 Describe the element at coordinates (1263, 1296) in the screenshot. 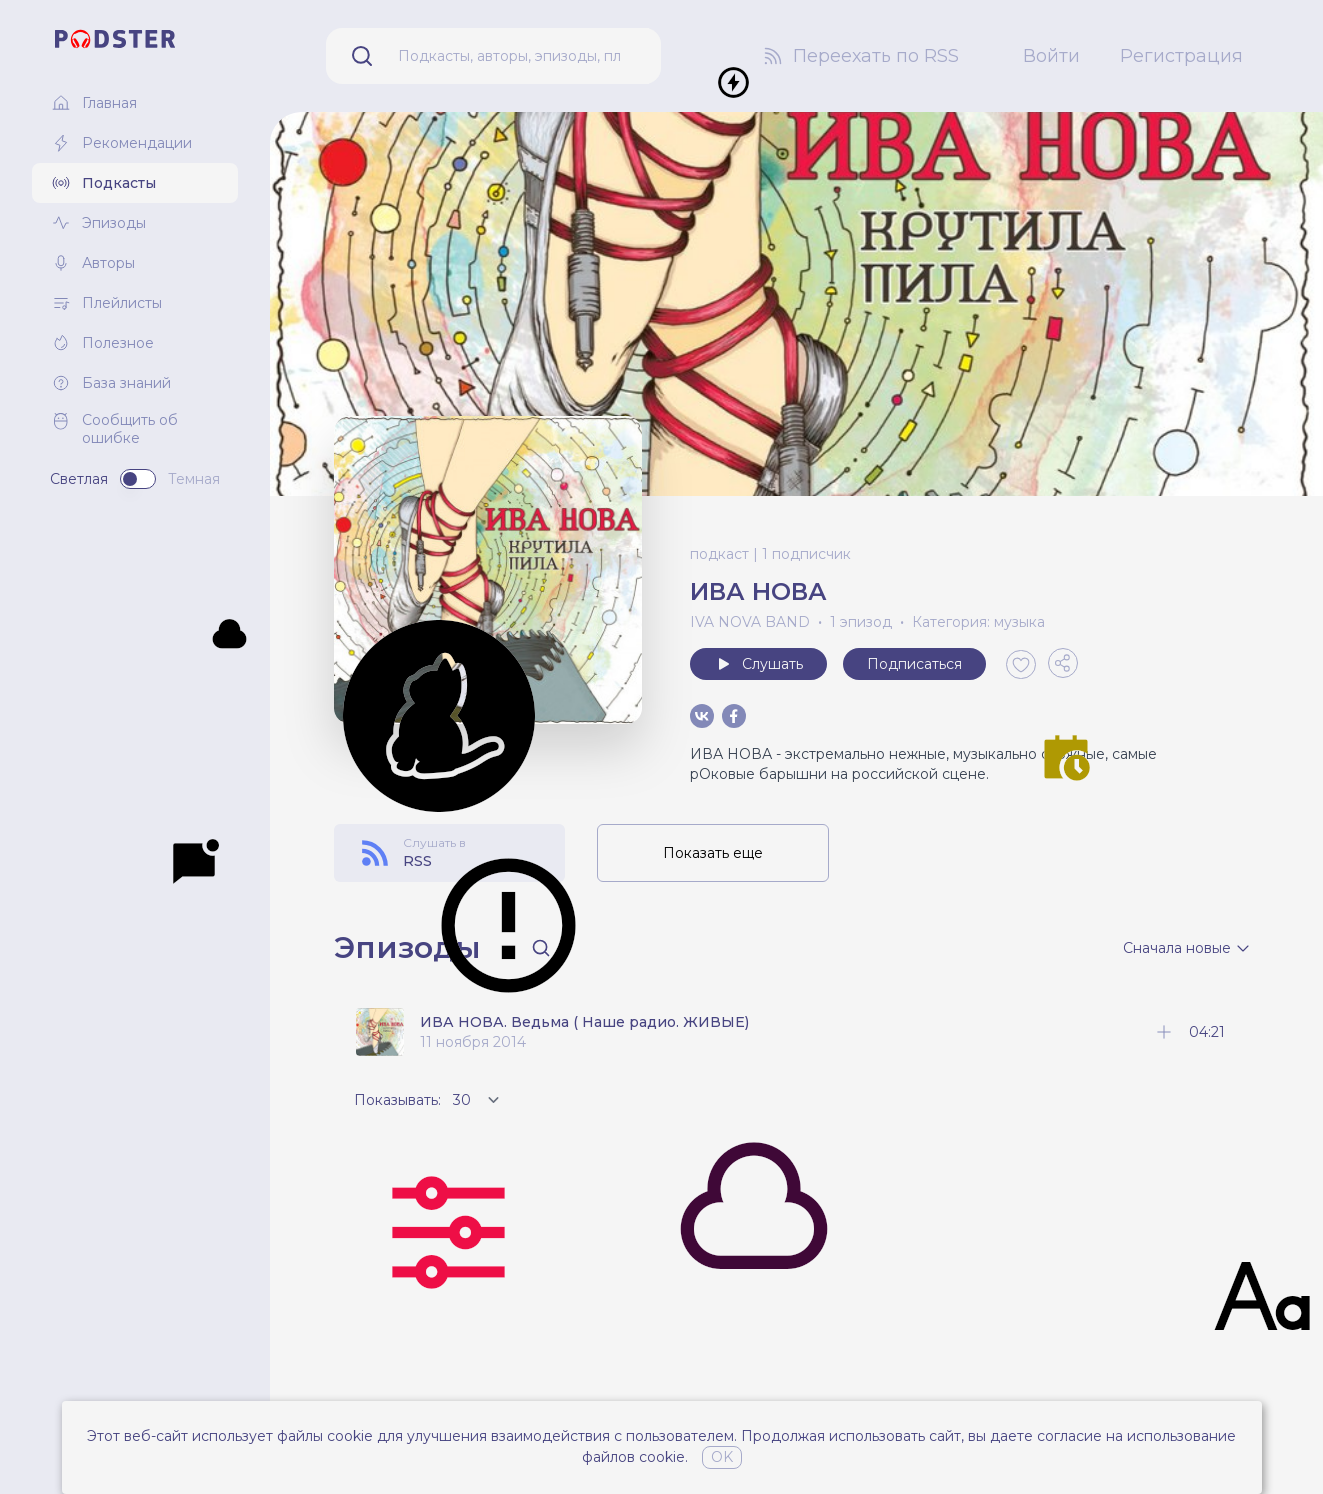

I see `adjust text size settings` at that location.